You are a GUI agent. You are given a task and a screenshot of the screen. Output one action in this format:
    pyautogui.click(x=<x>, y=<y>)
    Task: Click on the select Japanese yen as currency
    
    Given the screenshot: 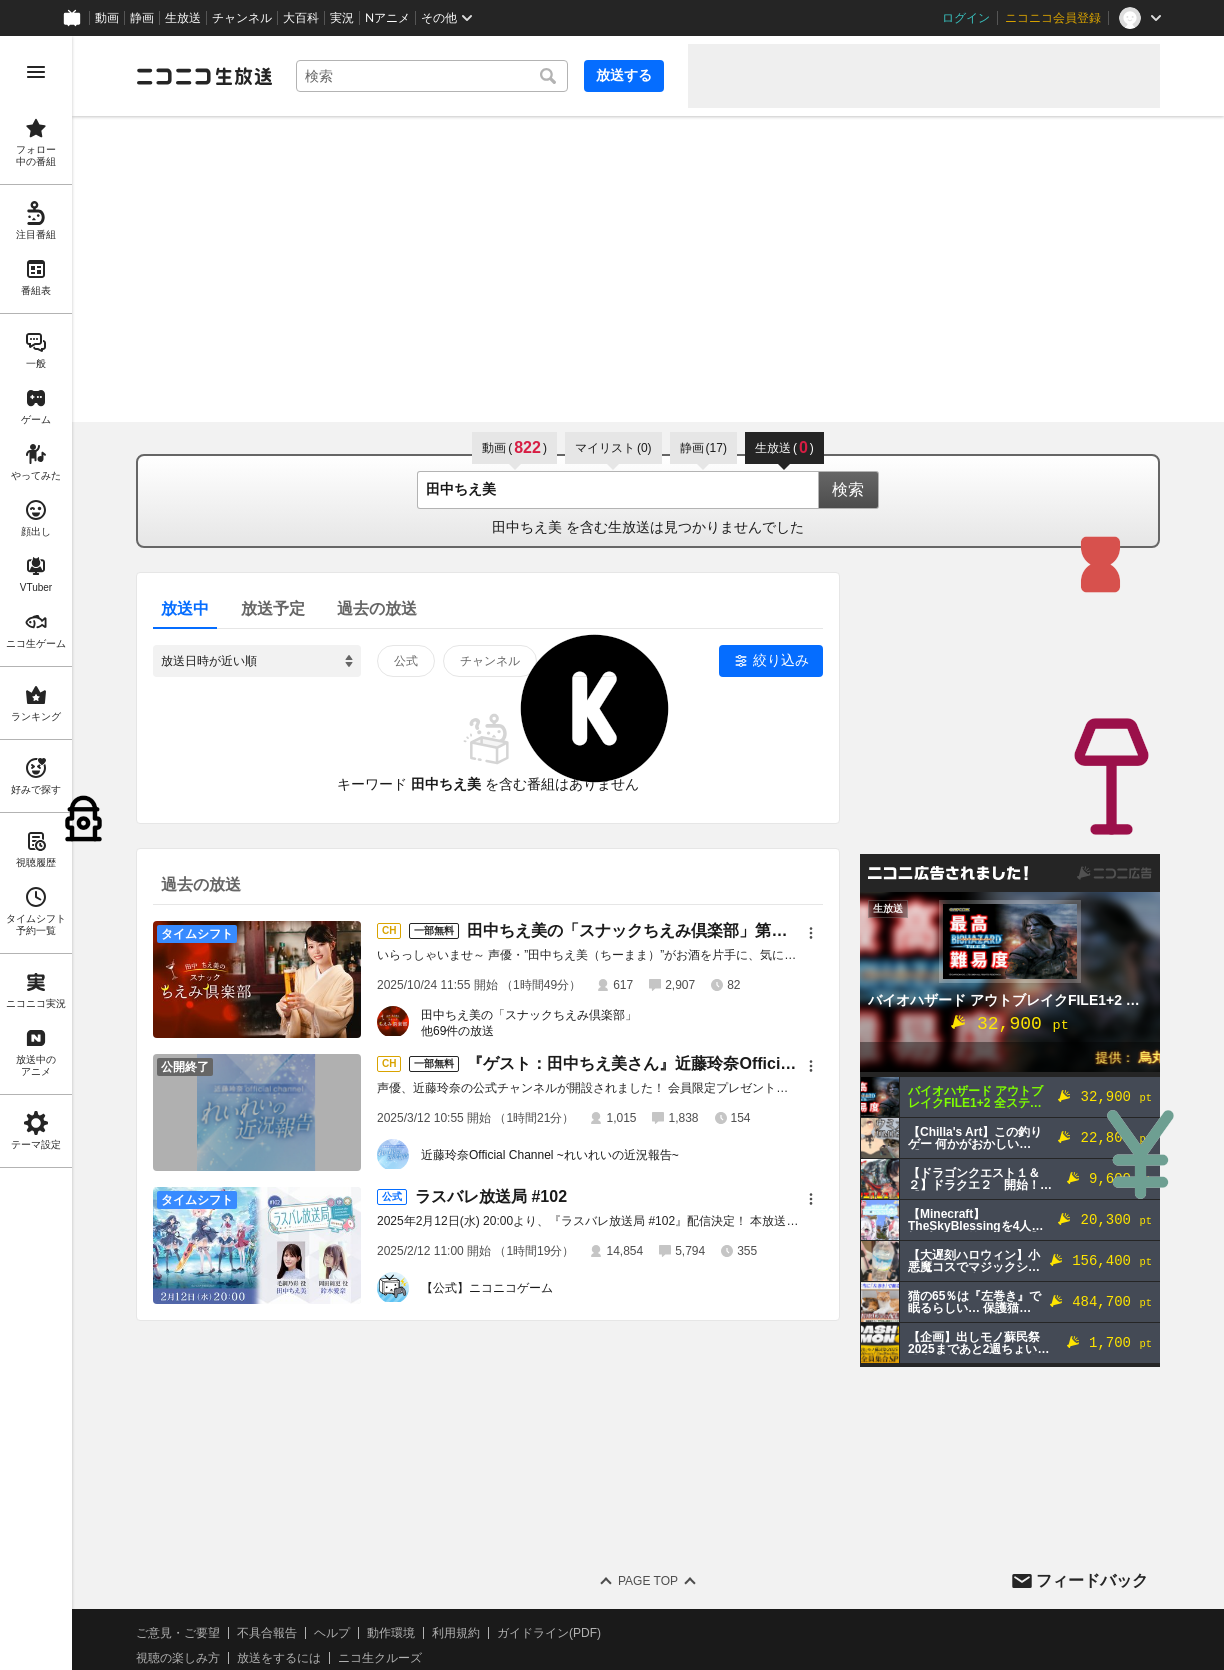 What is the action you would take?
    pyautogui.click(x=1140, y=1154)
    